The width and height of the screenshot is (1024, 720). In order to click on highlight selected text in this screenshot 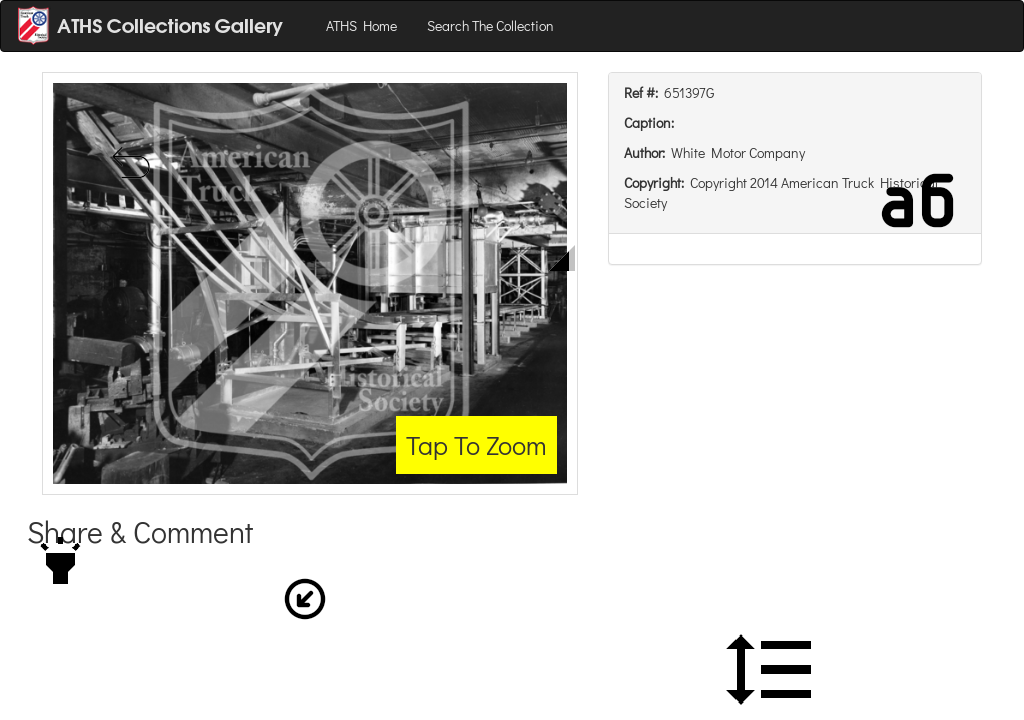, I will do `click(60, 560)`.